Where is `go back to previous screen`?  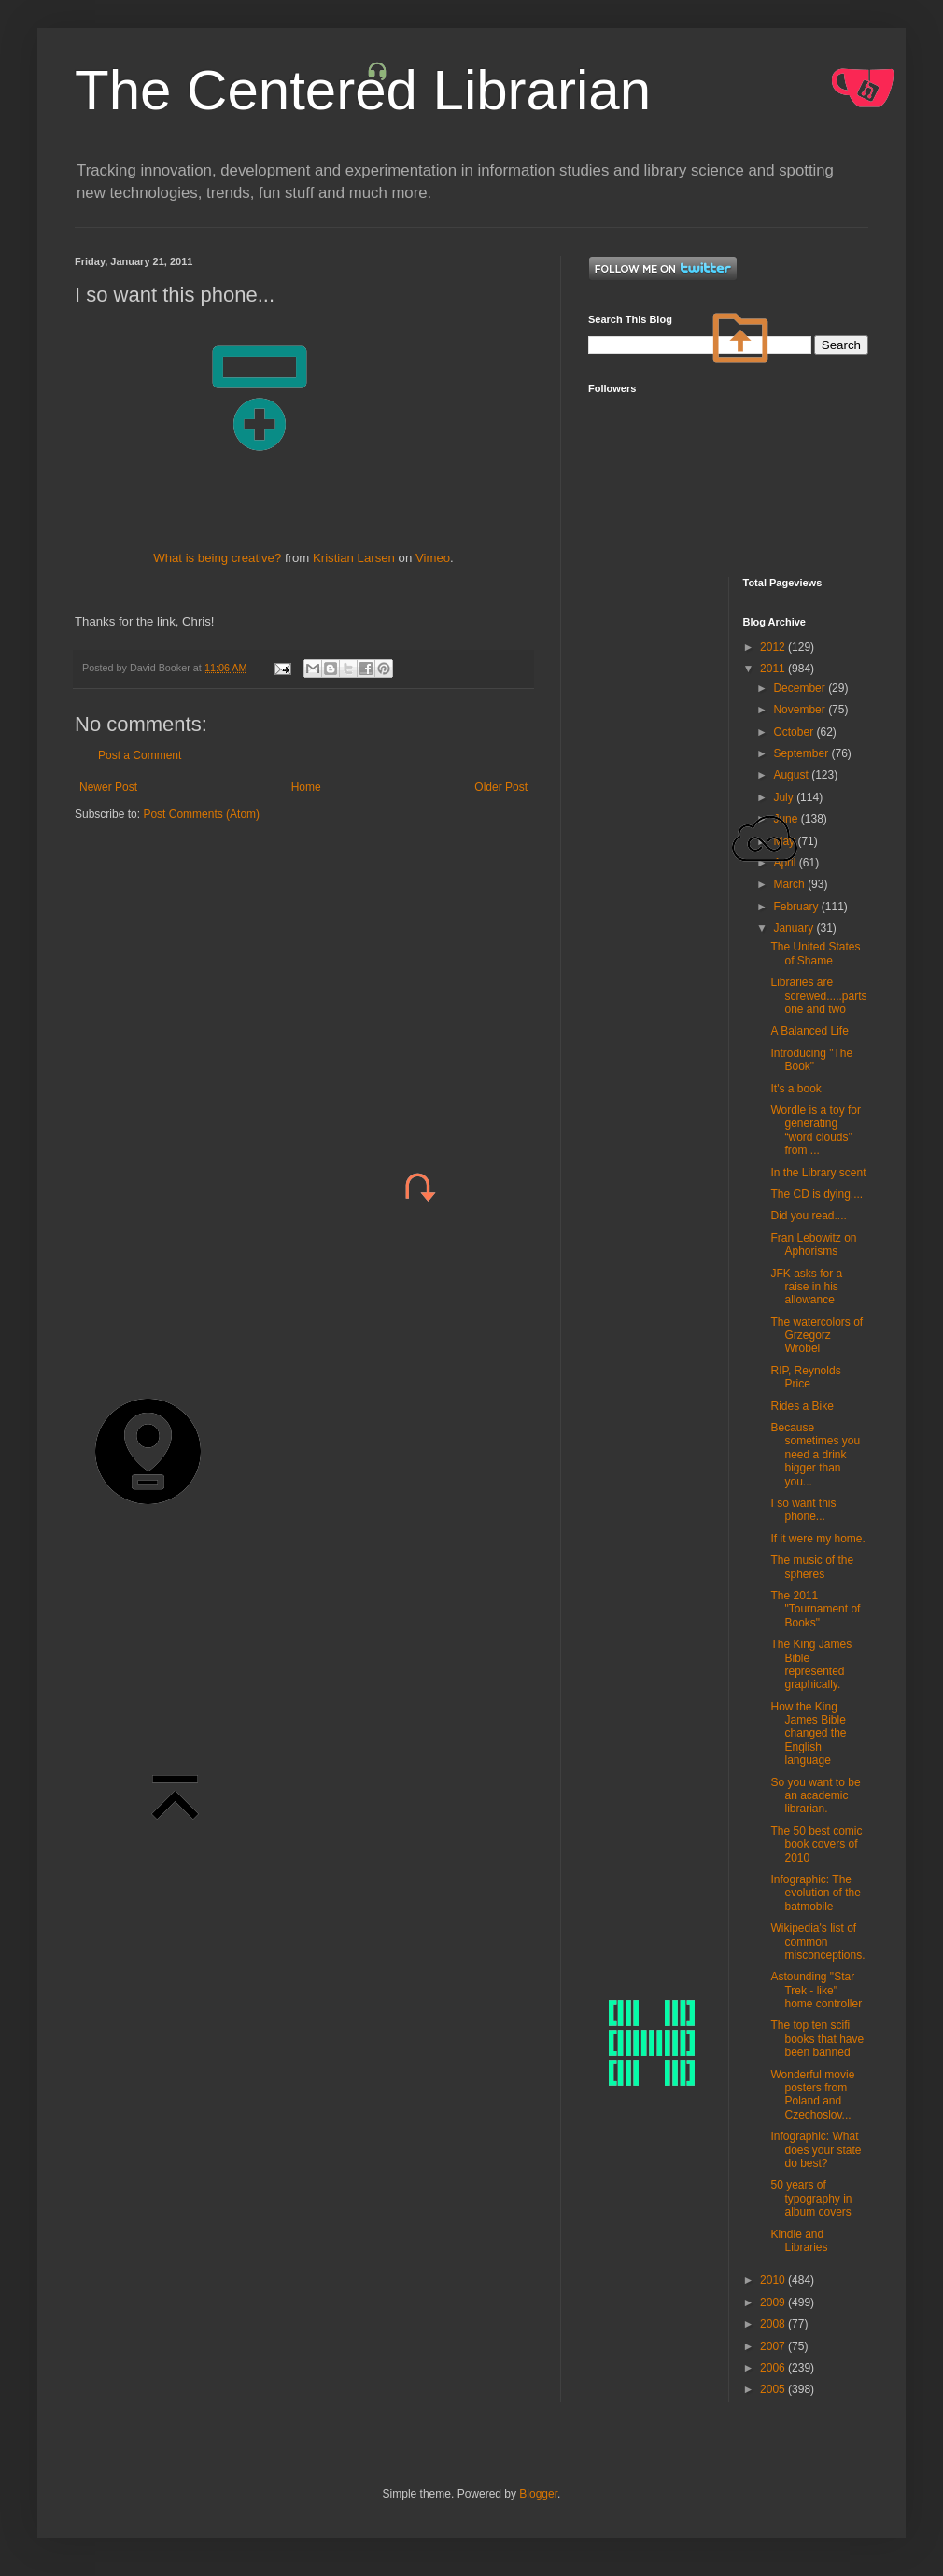 go back to previous screen is located at coordinates (419, 1187).